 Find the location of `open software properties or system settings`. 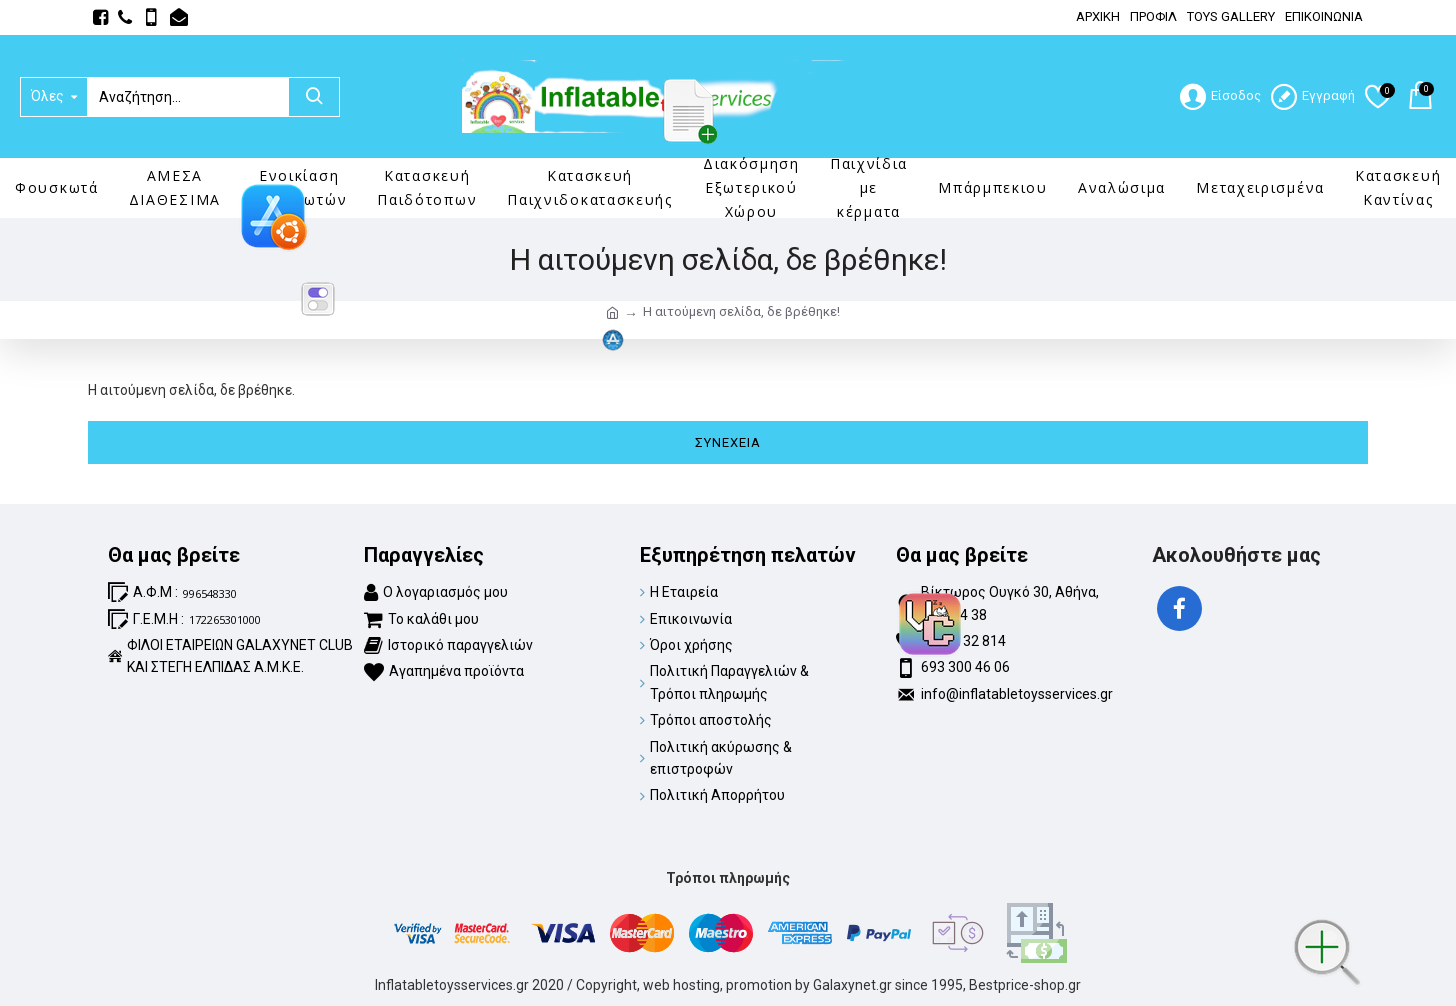

open software properties or system settings is located at coordinates (613, 340).